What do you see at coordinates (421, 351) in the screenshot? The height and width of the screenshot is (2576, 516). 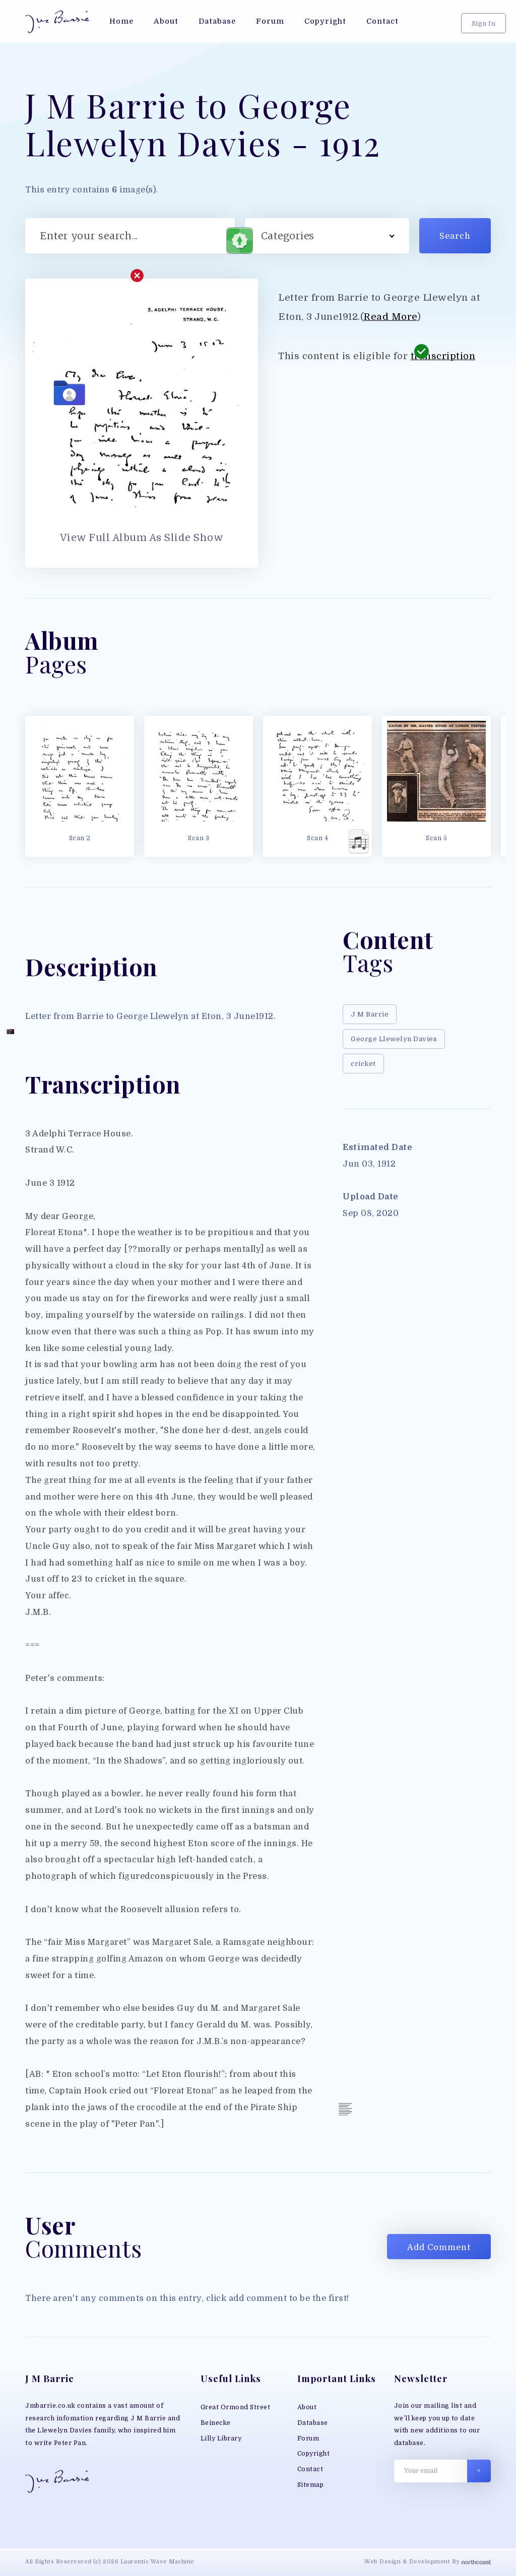 I see `confirm or accept an action` at bounding box center [421, 351].